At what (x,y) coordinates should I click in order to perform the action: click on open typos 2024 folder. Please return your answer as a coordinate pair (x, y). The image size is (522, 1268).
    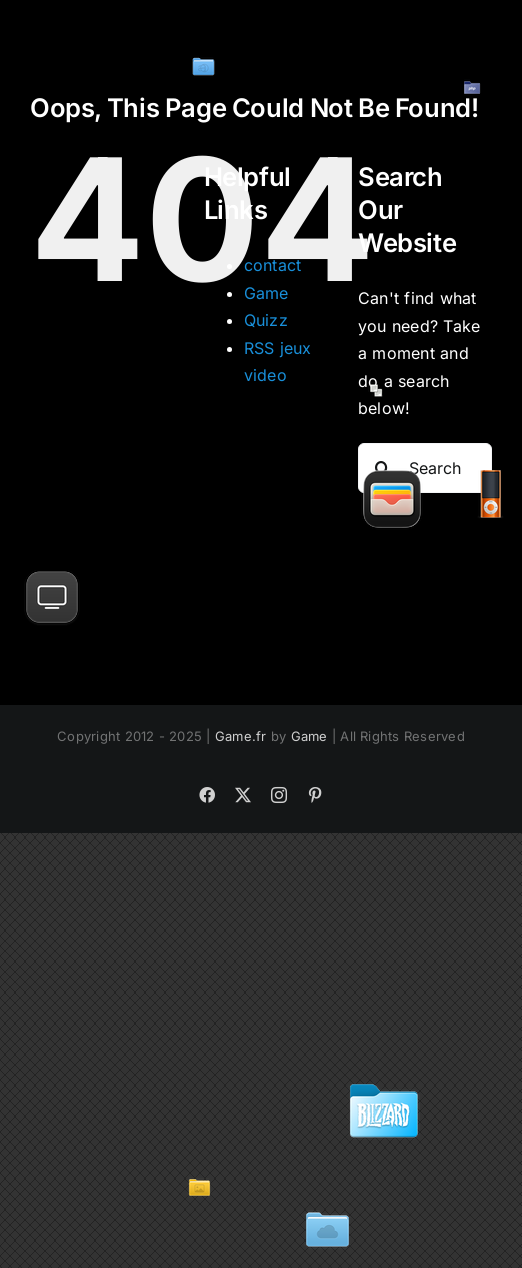
    Looking at the image, I should click on (203, 66).